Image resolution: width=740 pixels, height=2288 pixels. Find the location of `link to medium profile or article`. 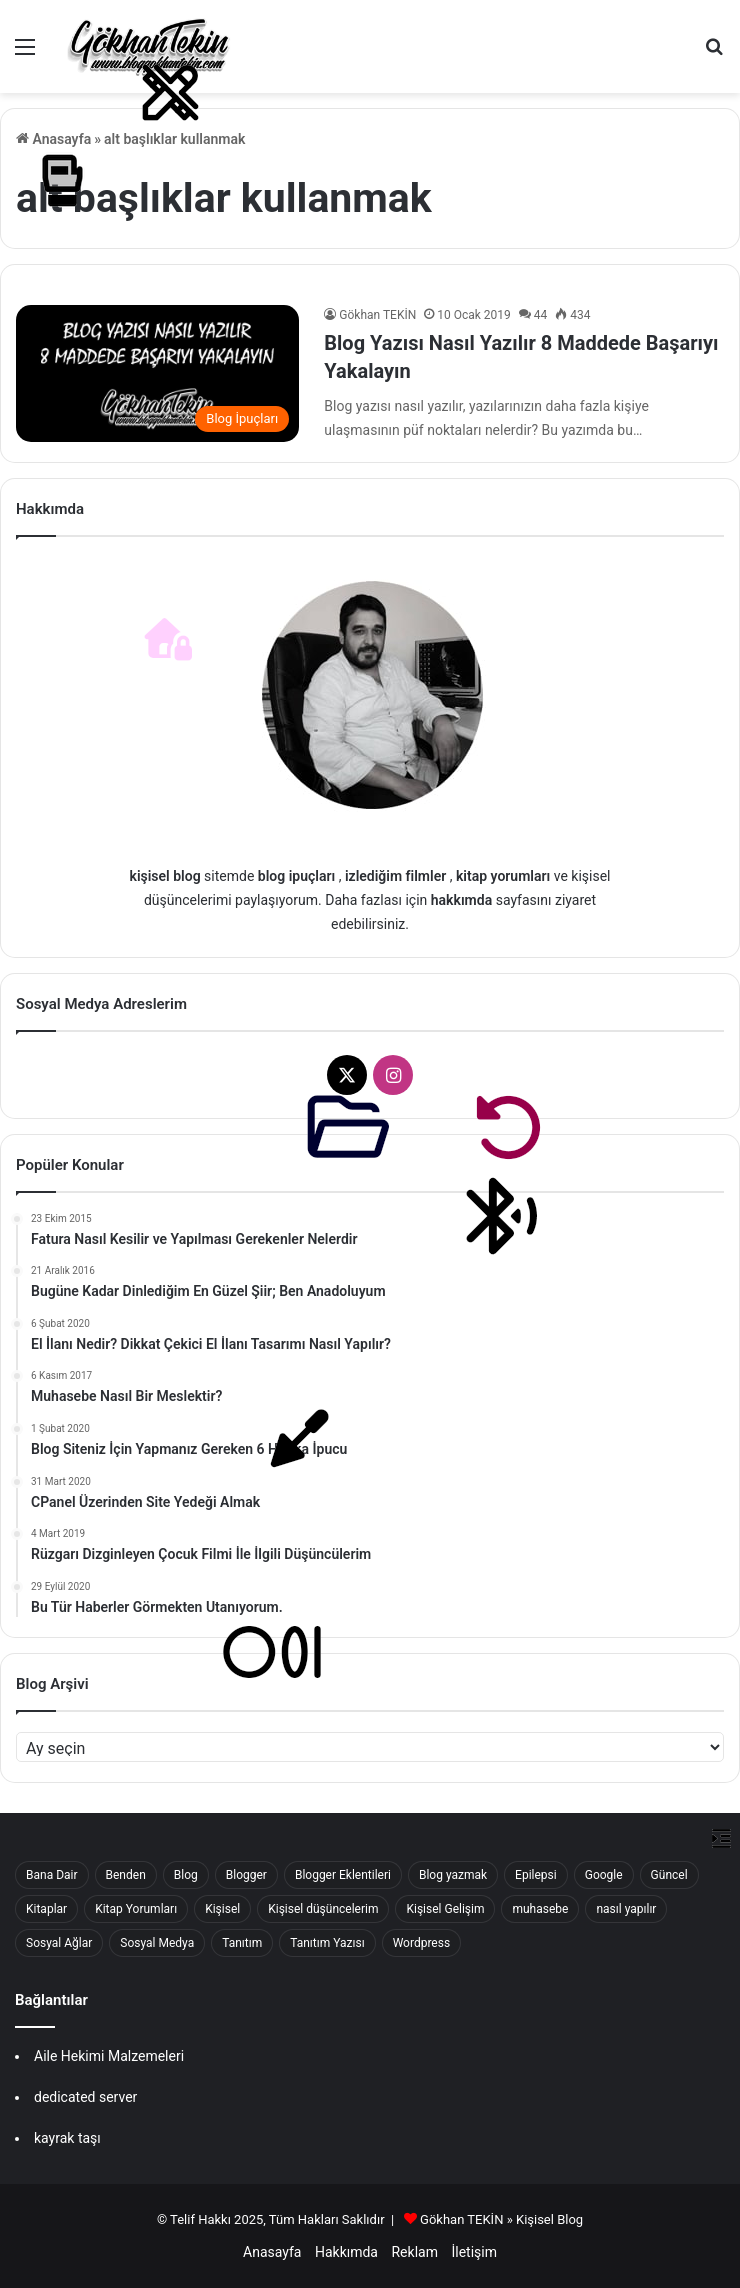

link to medium profile or article is located at coordinates (272, 1652).